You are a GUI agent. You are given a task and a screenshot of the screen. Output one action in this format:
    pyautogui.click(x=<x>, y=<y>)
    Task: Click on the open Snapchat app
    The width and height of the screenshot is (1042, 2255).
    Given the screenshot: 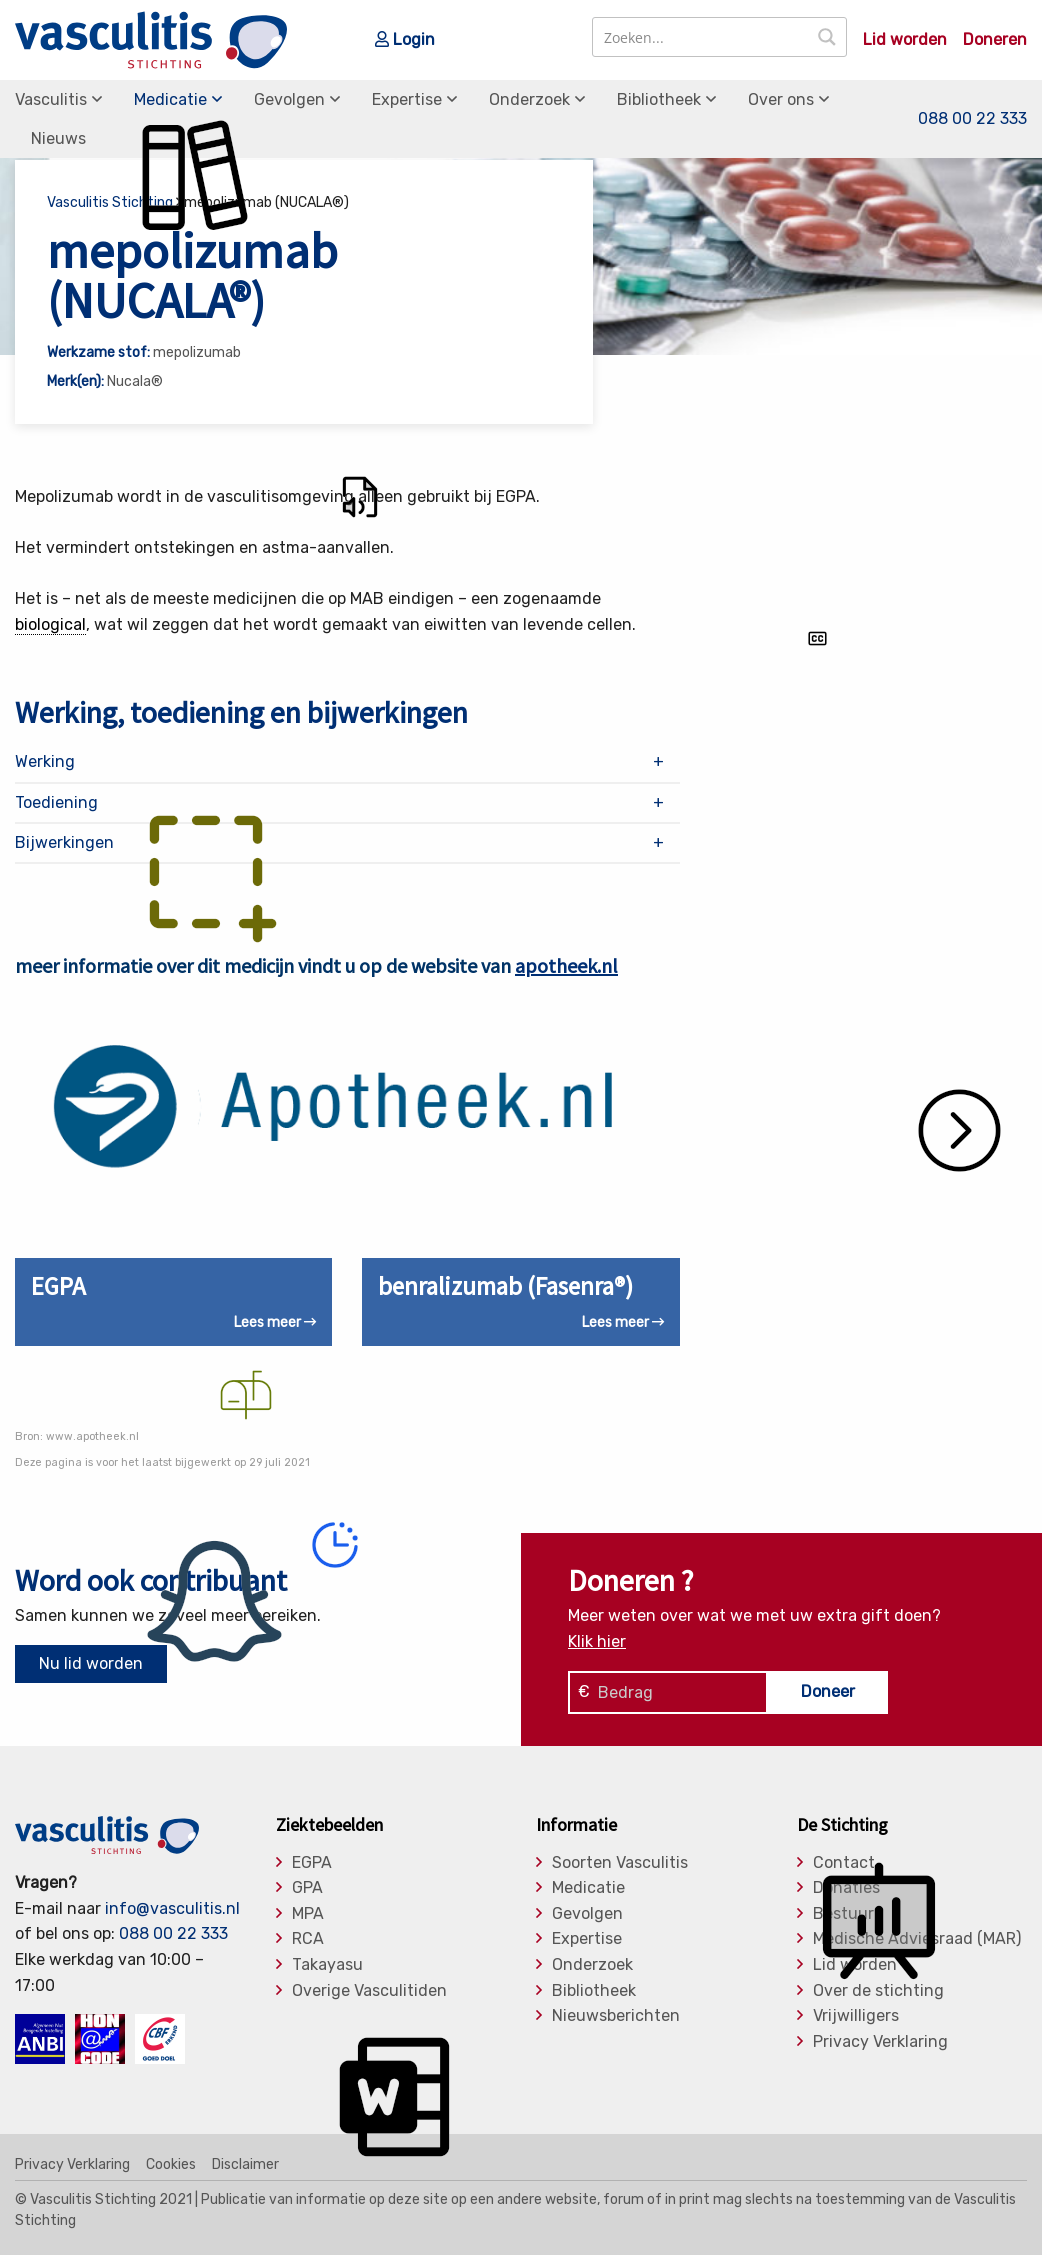 What is the action you would take?
    pyautogui.click(x=214, y=1603)
    